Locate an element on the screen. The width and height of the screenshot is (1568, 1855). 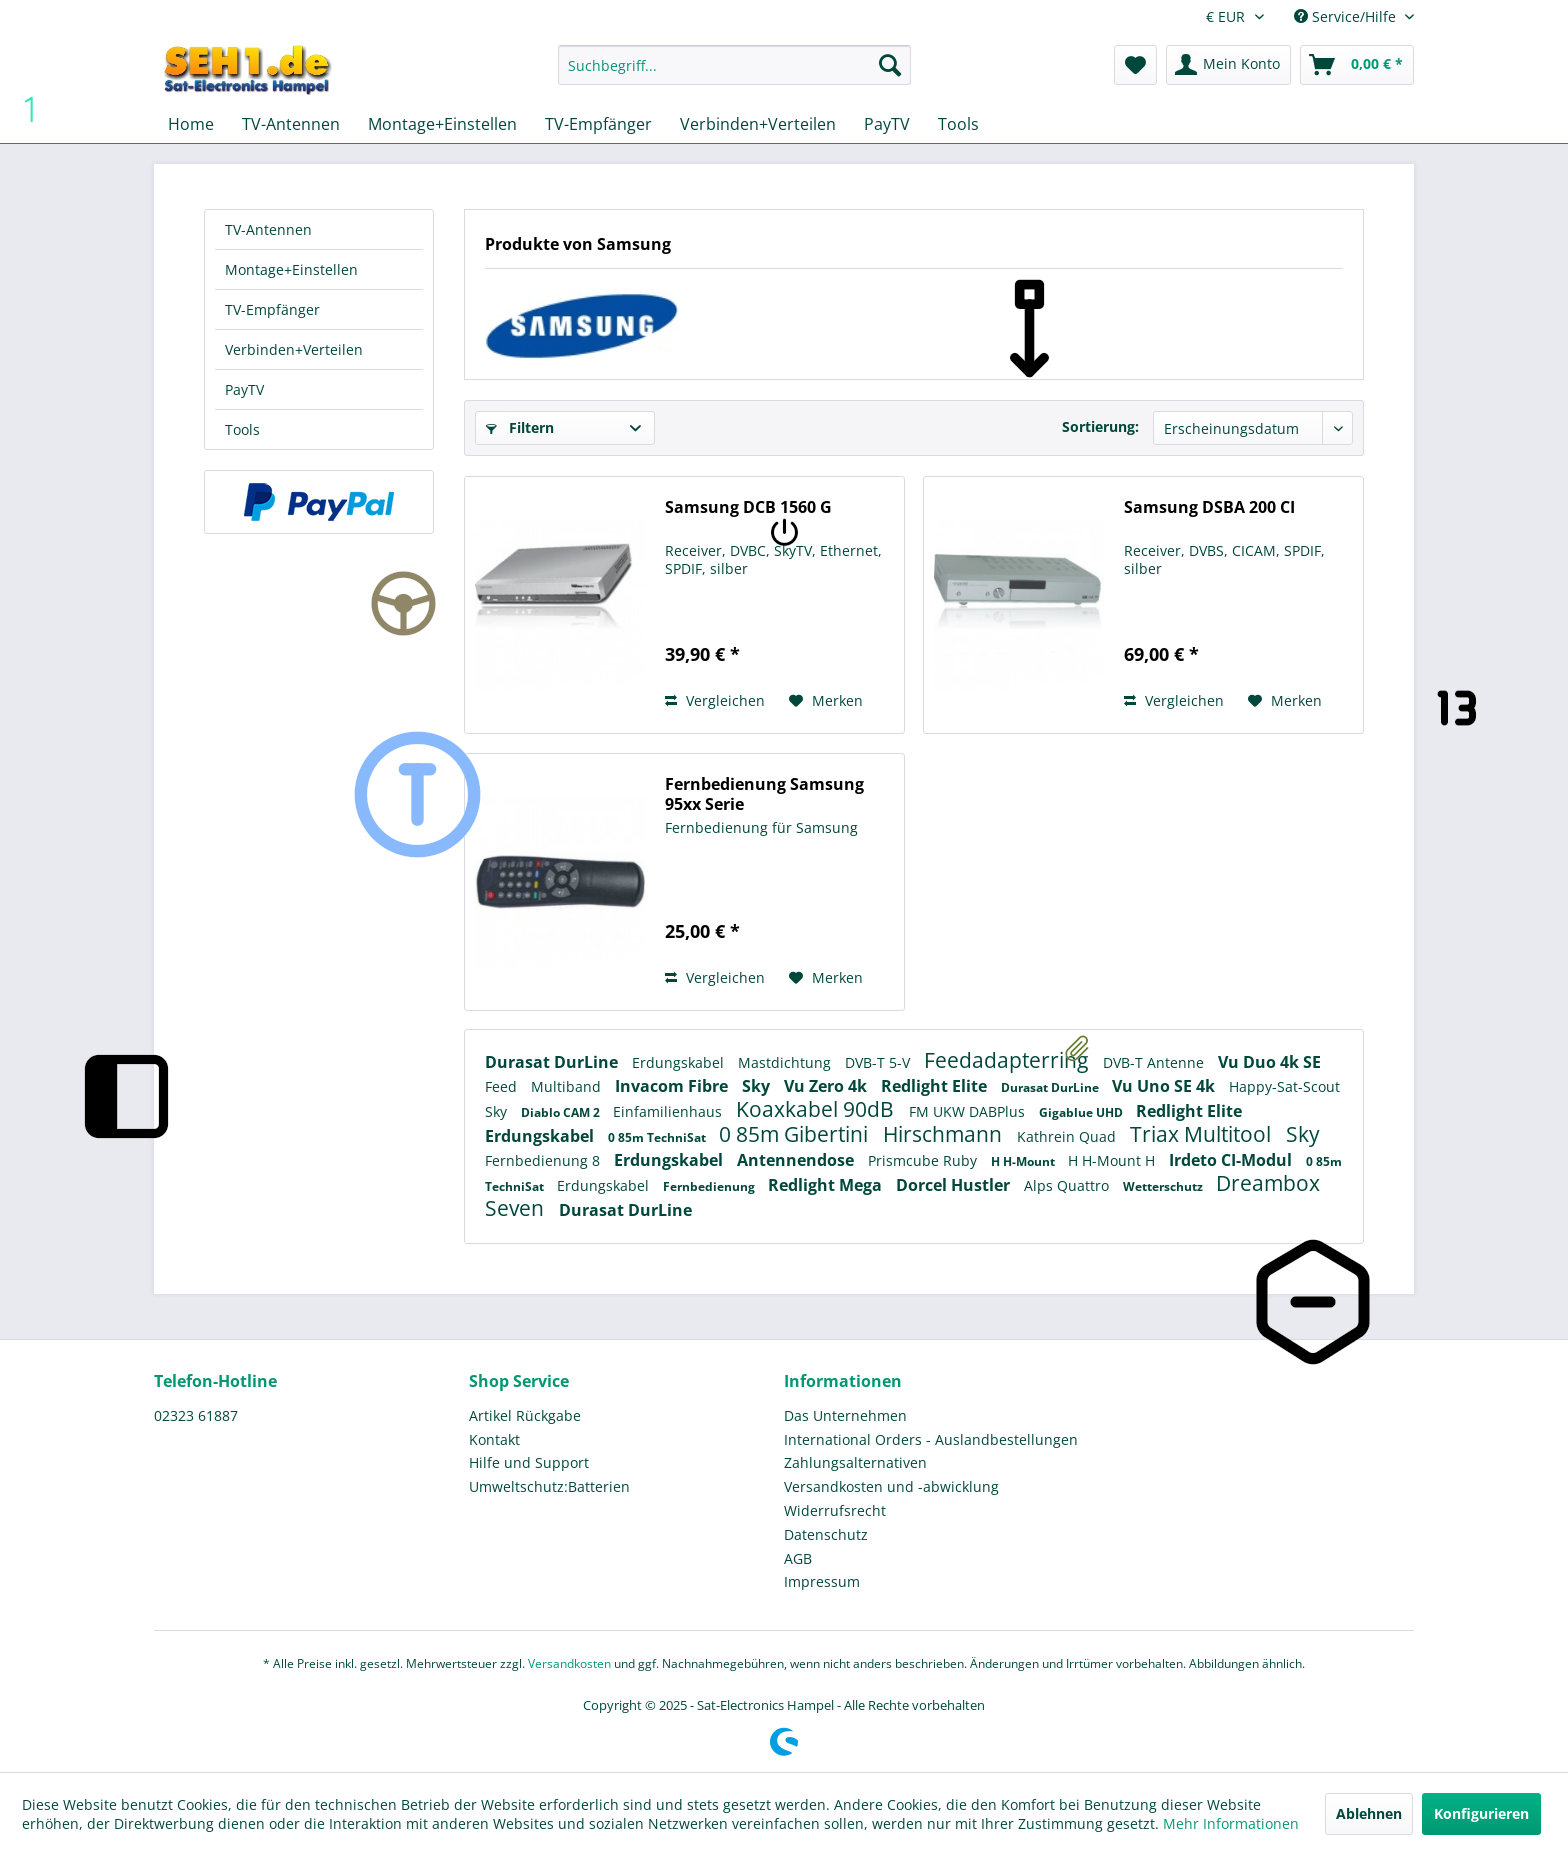
turn device on or off is located at coordinates (784, 532).